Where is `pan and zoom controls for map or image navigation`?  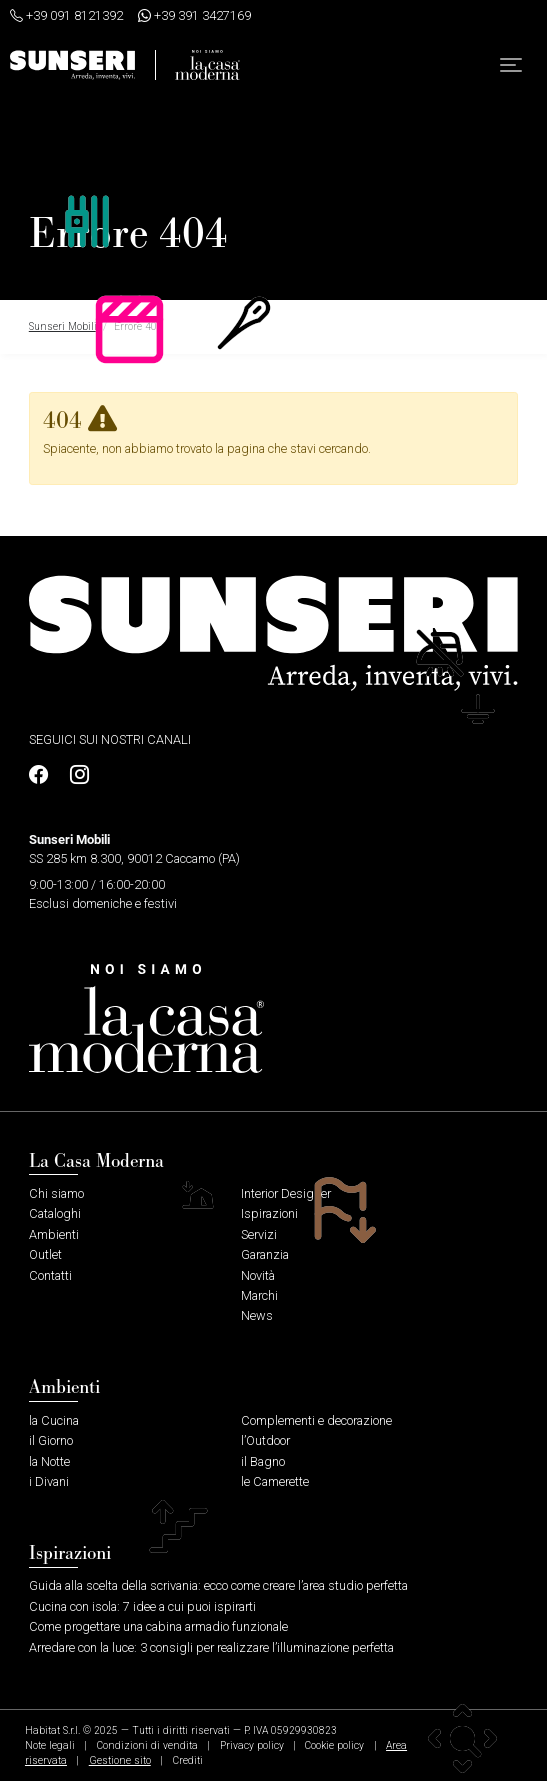
pan and zoom controls for map or image navigation is located at coordinates (462, 1738).